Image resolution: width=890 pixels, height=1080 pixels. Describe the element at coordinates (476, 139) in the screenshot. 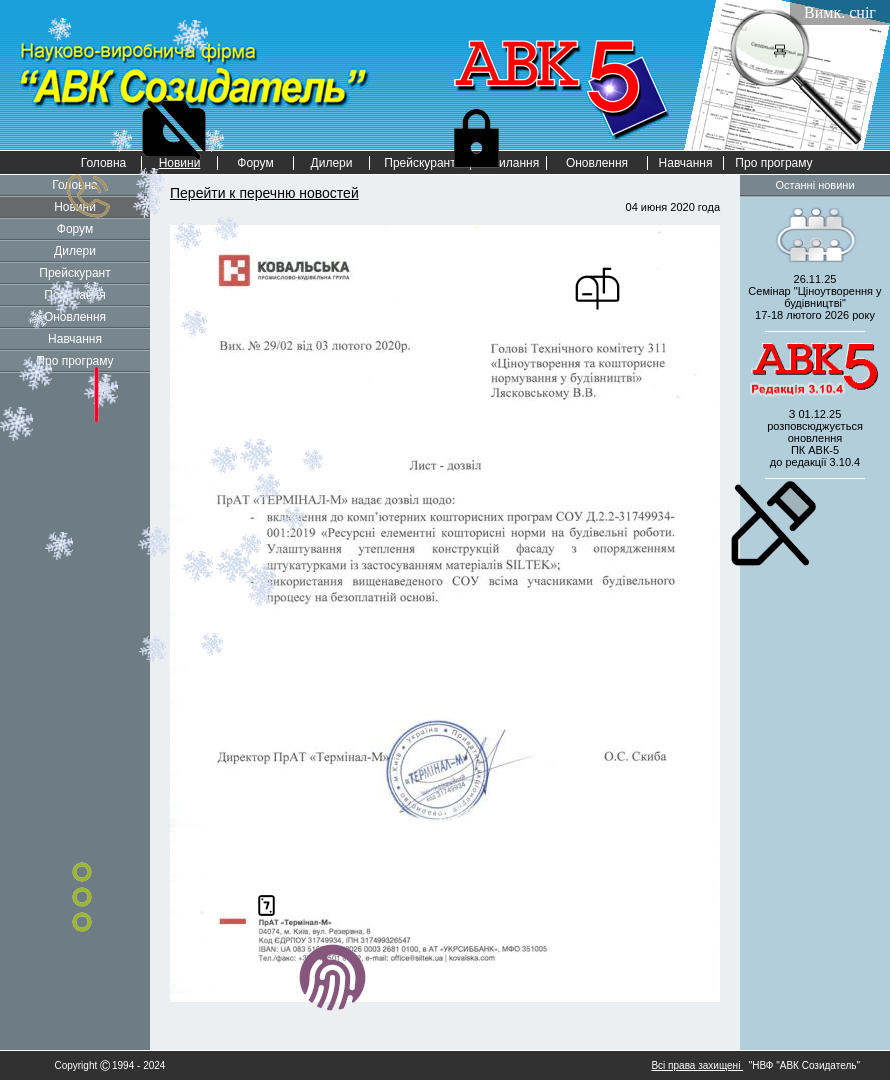

I see `indicates a secure connection` at that location.